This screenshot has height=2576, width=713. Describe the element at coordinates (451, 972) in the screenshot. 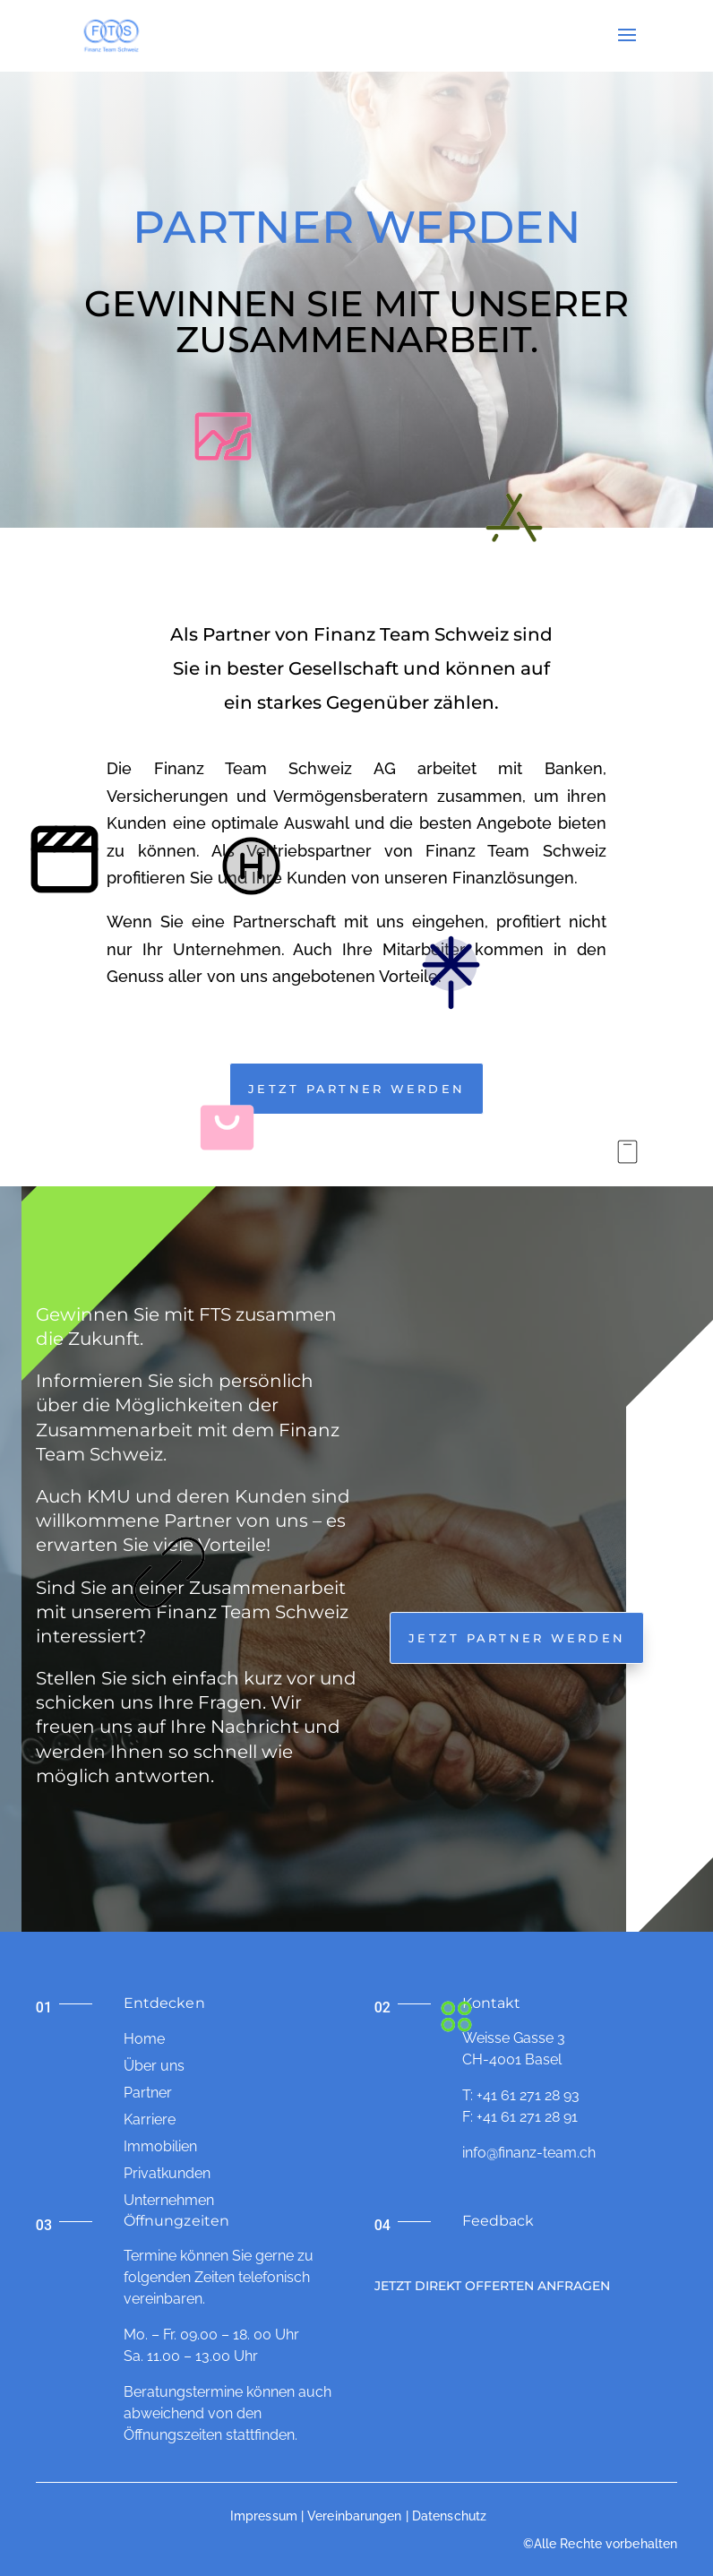

I see `visit linktree profile` at that location.